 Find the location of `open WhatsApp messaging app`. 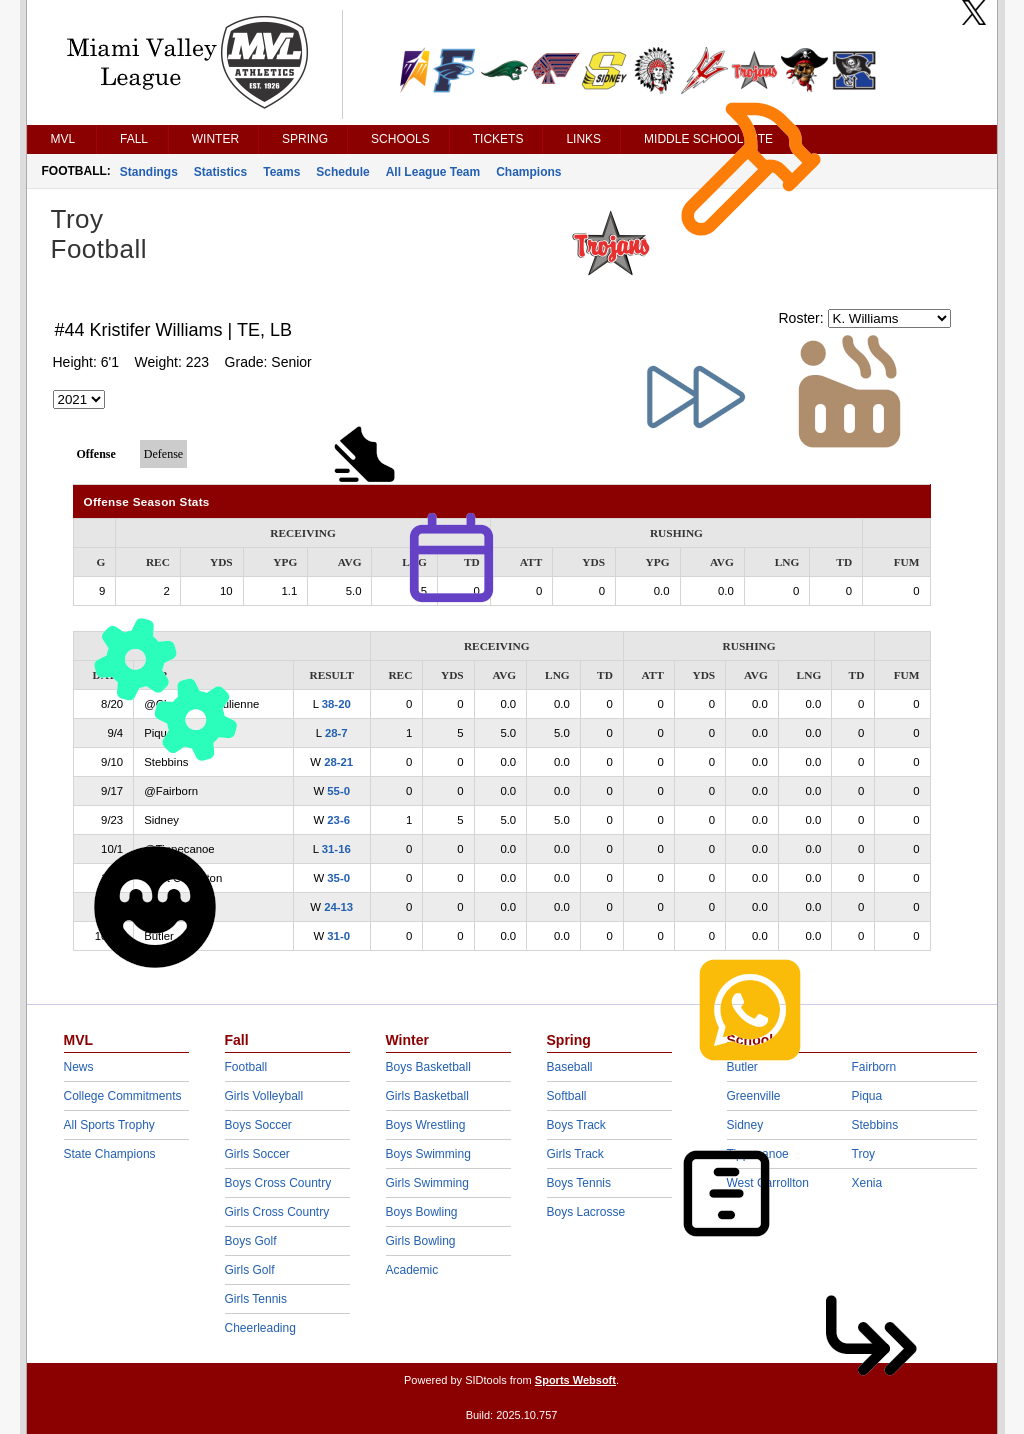

open WhatsApp messaging app is located at coordinates (750, 1010).